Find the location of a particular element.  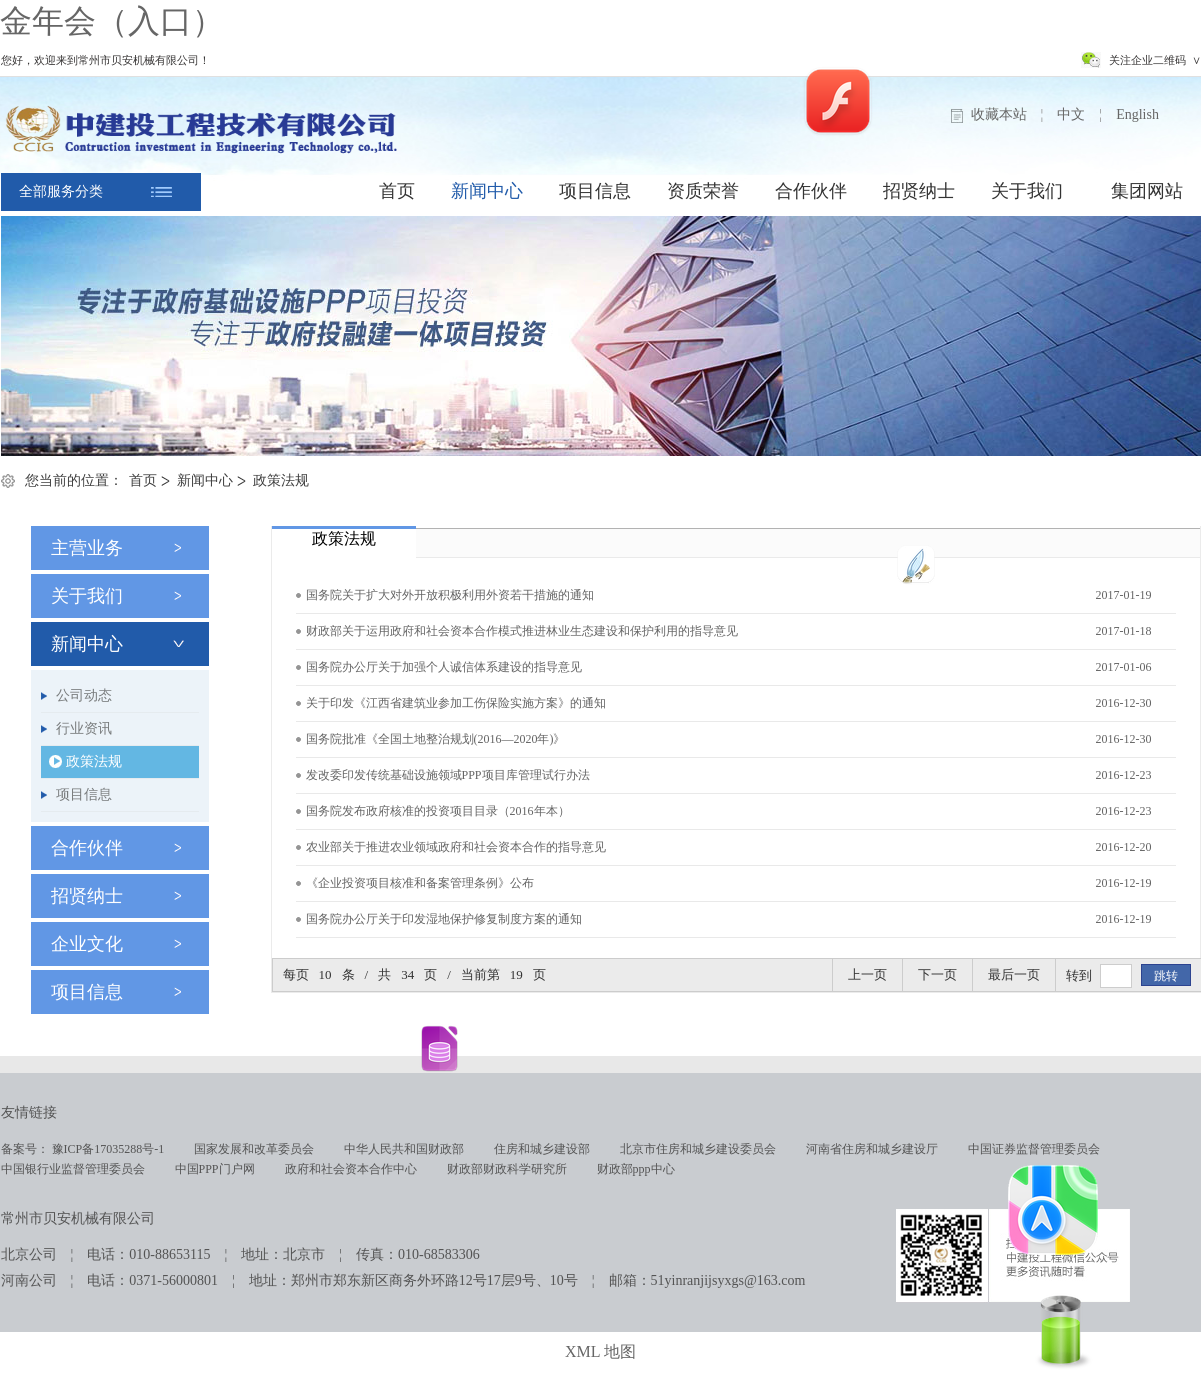

view current battery level is located at coordinates (1061, 1330).